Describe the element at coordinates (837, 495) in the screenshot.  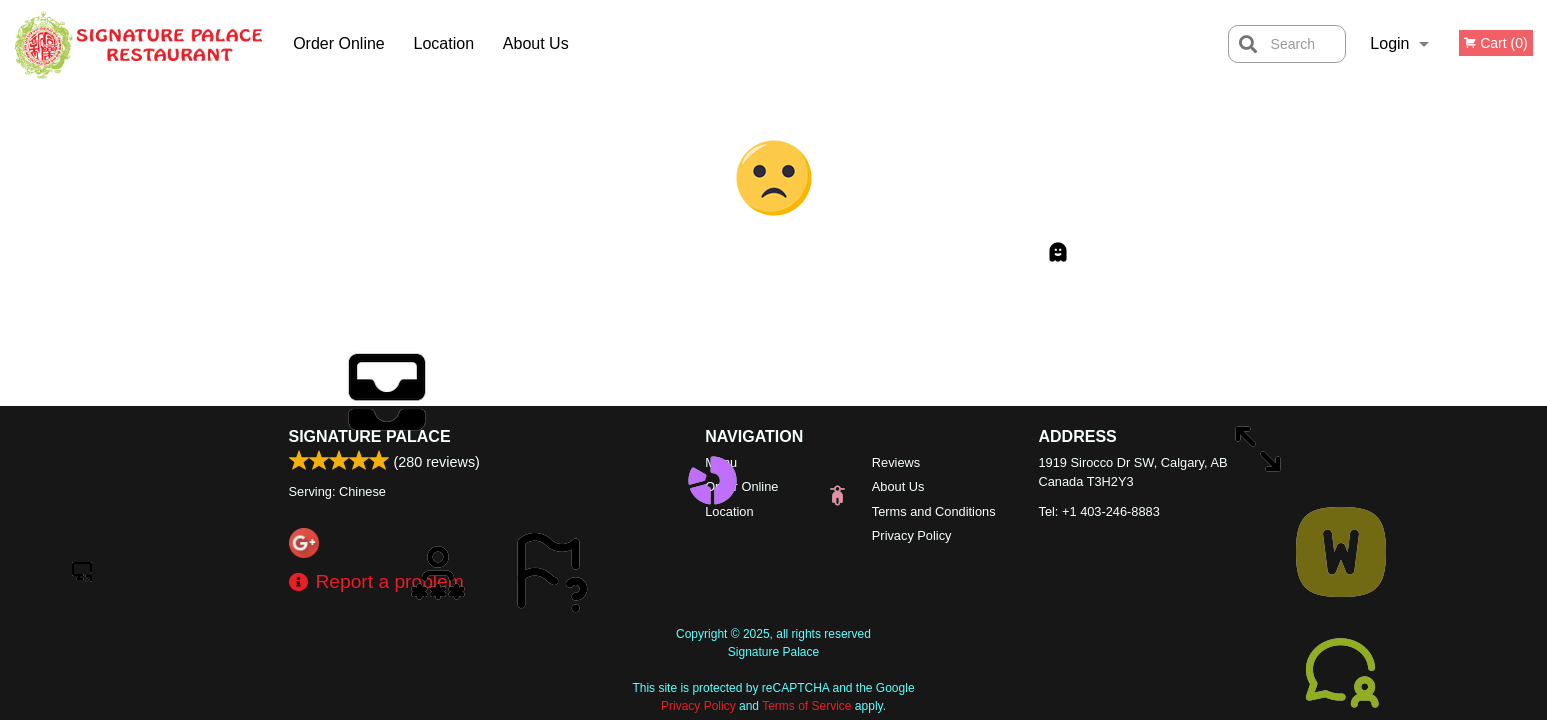
I see `select moped or scooter delivery option` at that location.